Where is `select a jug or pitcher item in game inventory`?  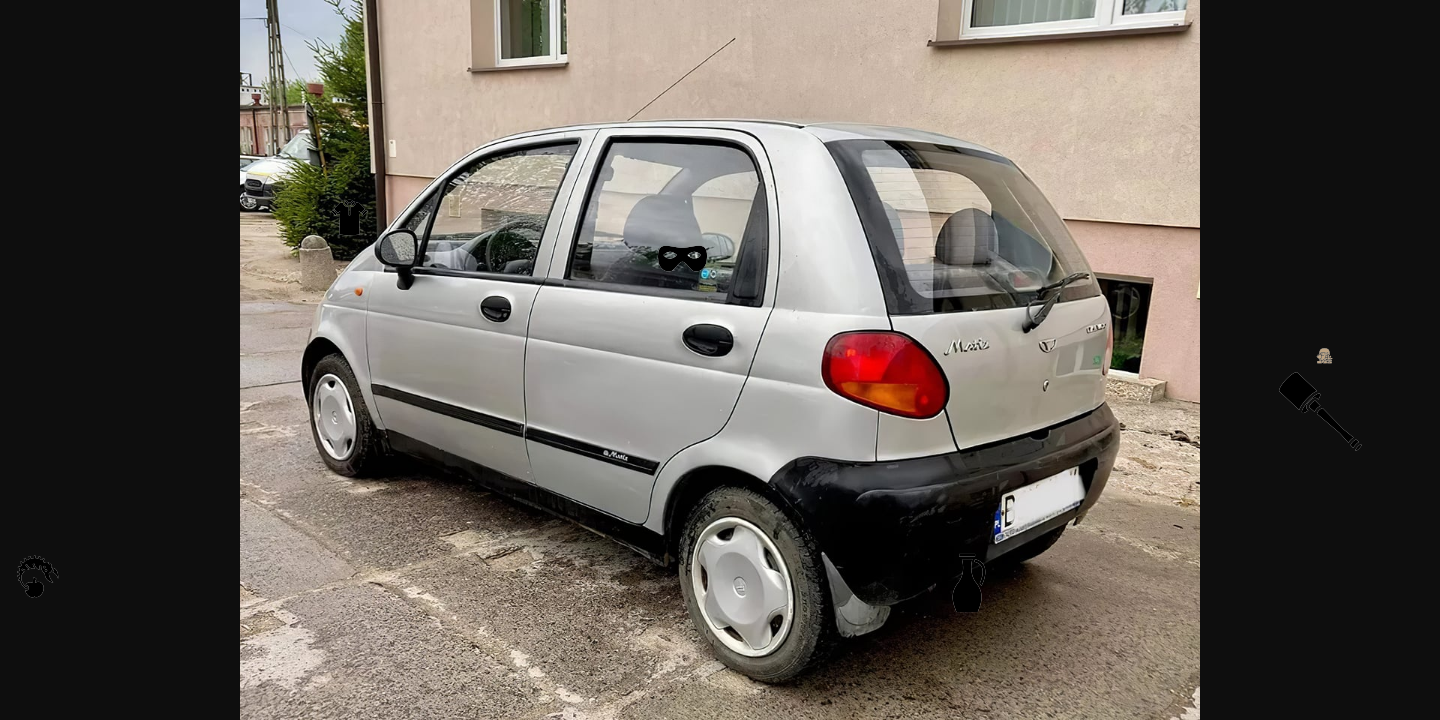 select a jug or pitcher item in game inventory is located at coordinates (969, 583).